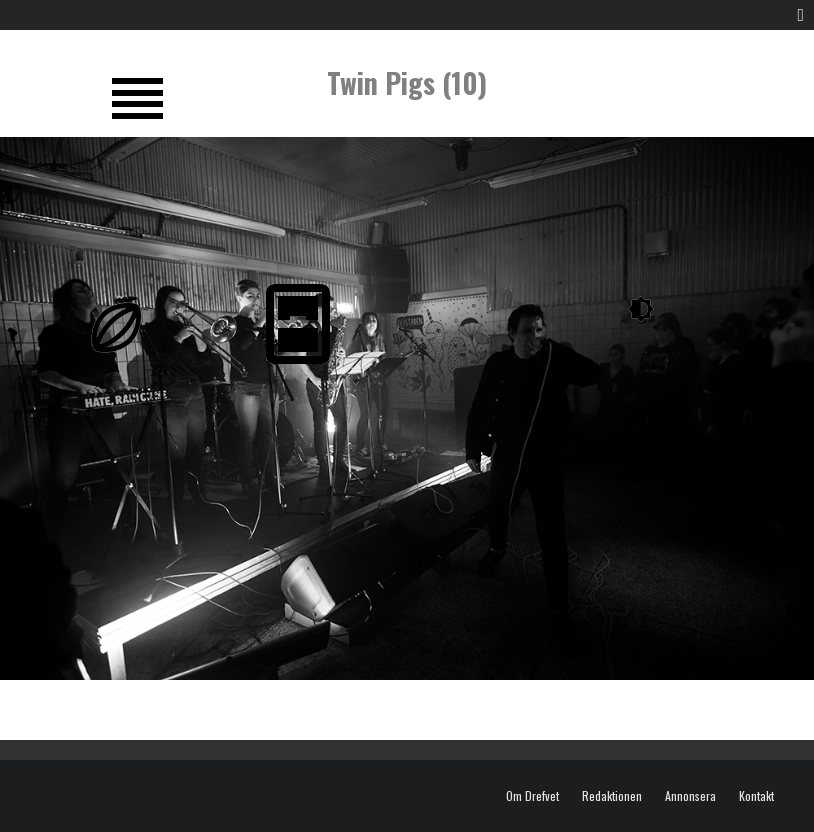 Image resolution: width=814 pixels, height=832 pixels. I want to click on adjust display brightness settings, so click(641, 309).